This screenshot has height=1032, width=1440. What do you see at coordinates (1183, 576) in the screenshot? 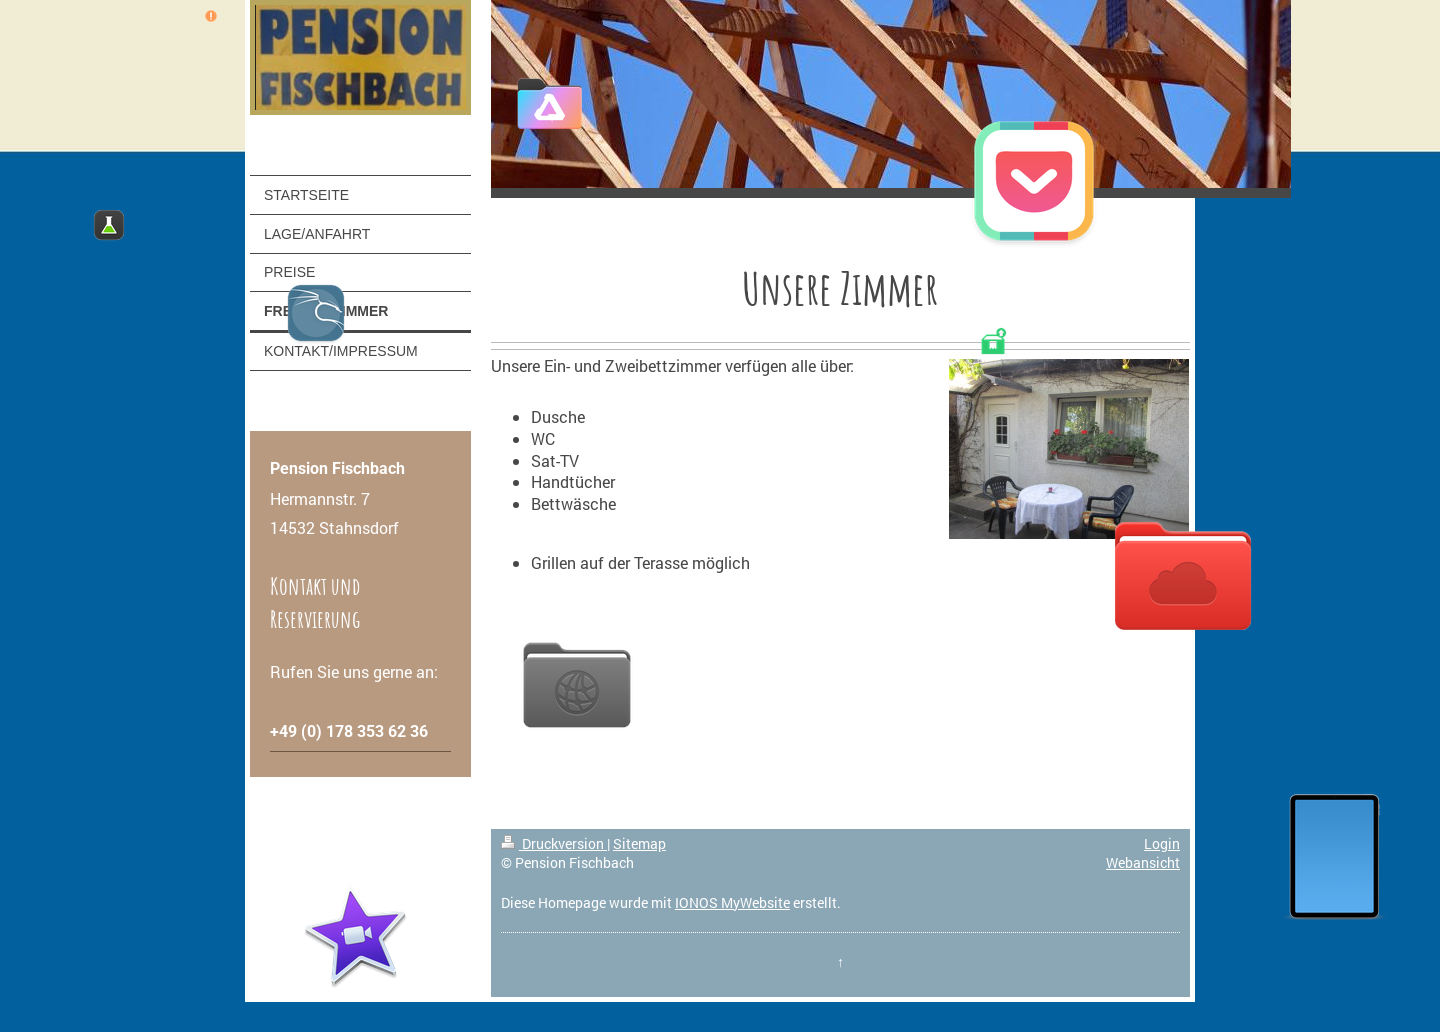
I see `access cloud-synced files and folders` at bounding box center [1183, 576].